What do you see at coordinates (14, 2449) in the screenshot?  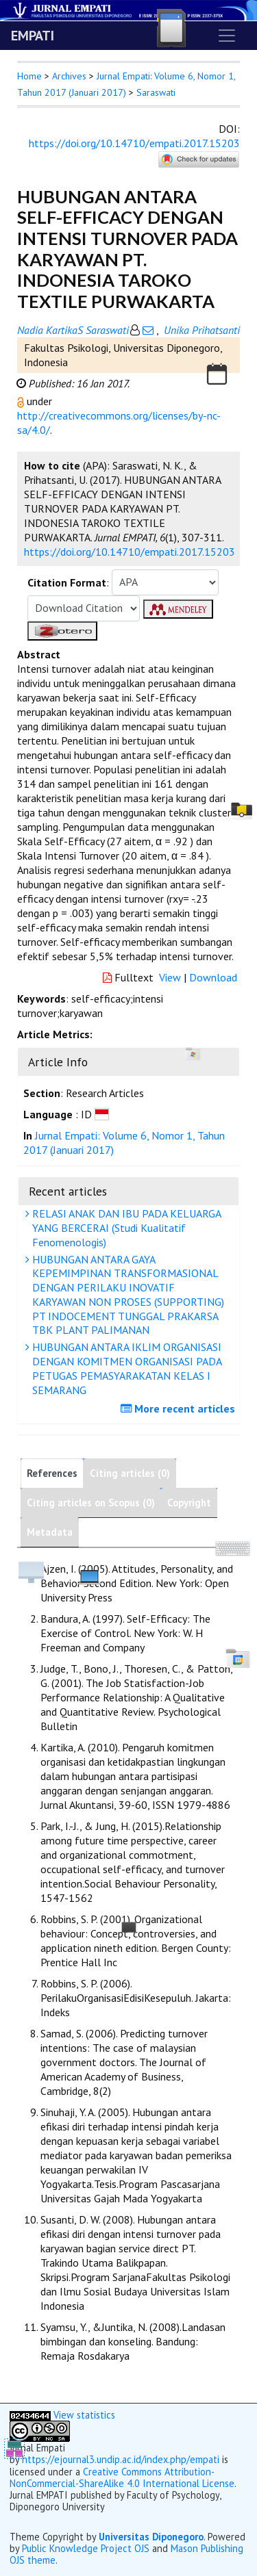 I see `select all items in the current view` at bounding box center [14, 2449].